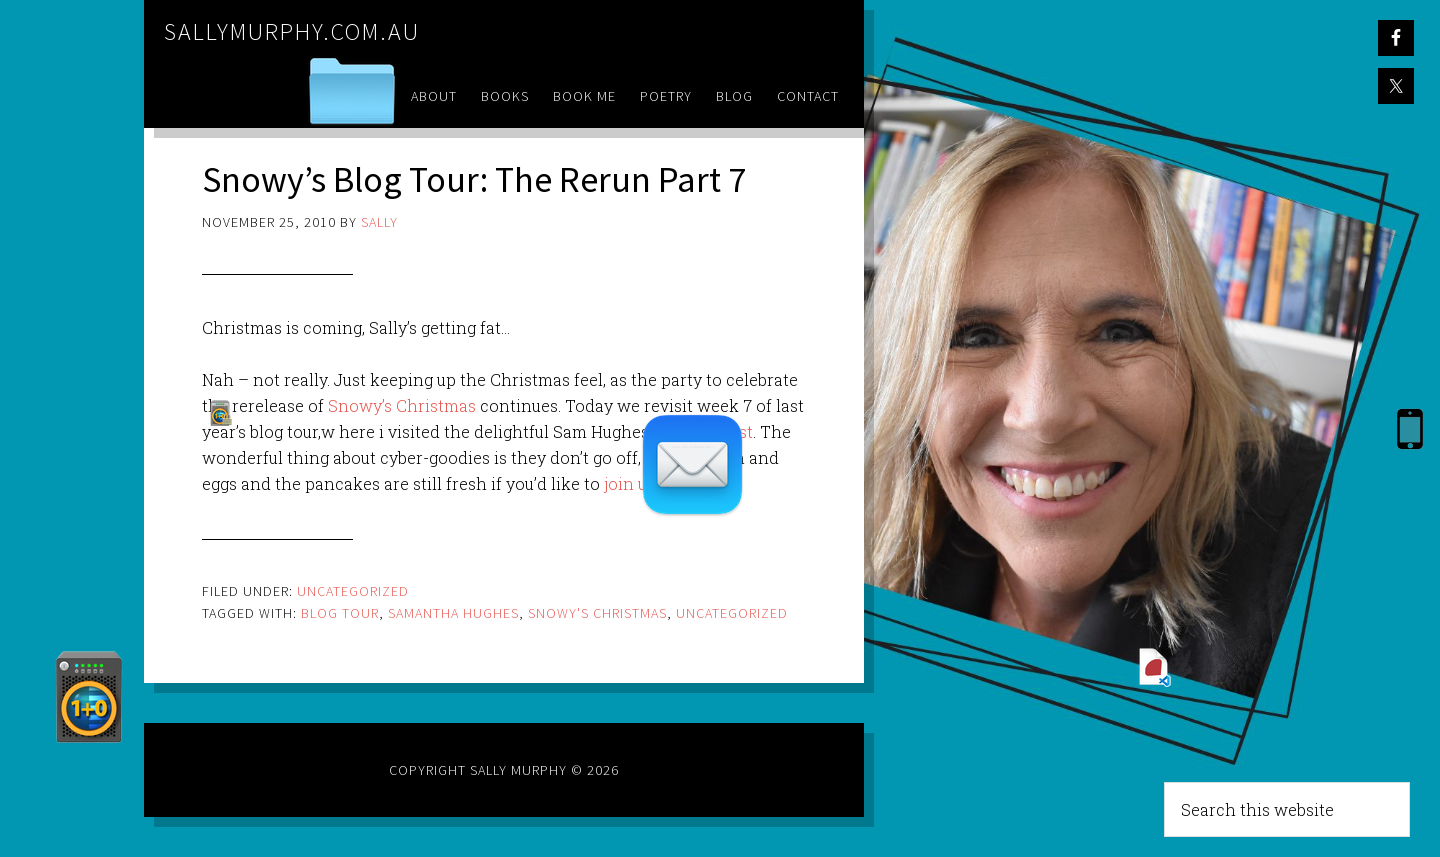 Image resolution: width=1440 pixels, height=857 pixels. Describe the element at coordinates (1410, 429) in the screenshot. I see `iPod Touch device in sidebar navigation` at that location.